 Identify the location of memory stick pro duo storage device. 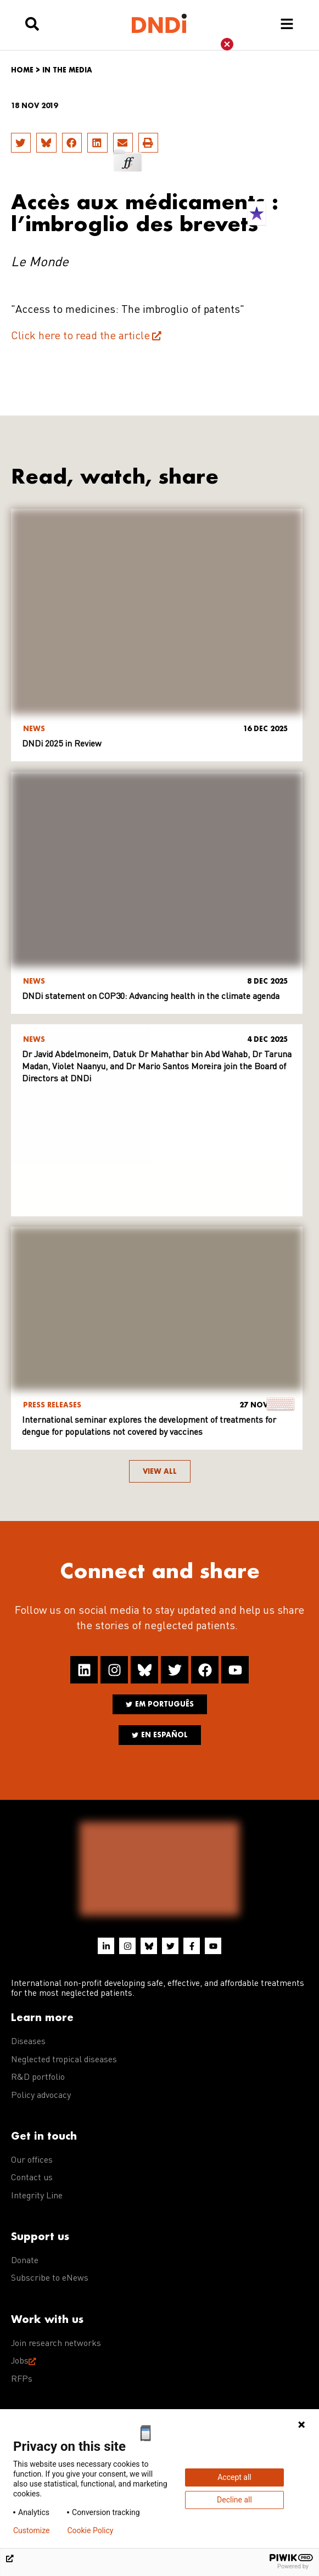
(145, 2433).